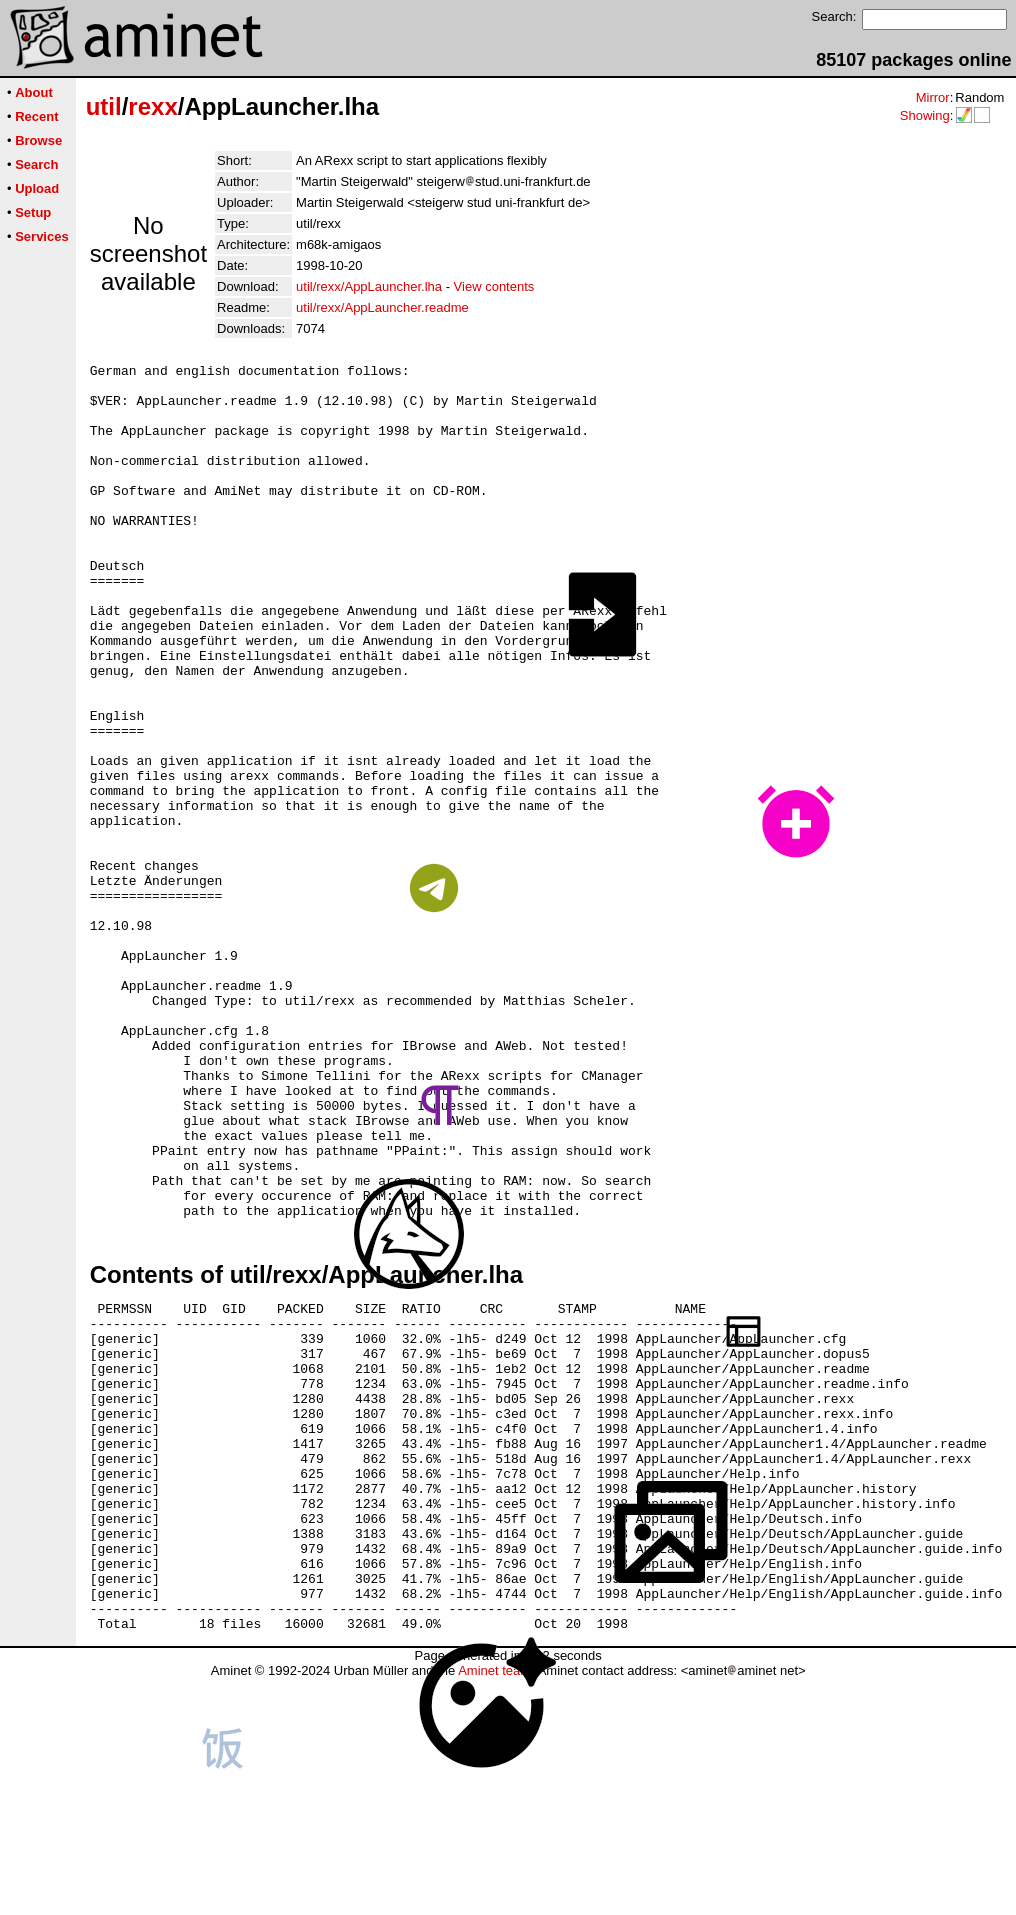 This screenshot has height=1915, width=1016. I want to click on generate ai-enhanced image, so click(481, 1705).